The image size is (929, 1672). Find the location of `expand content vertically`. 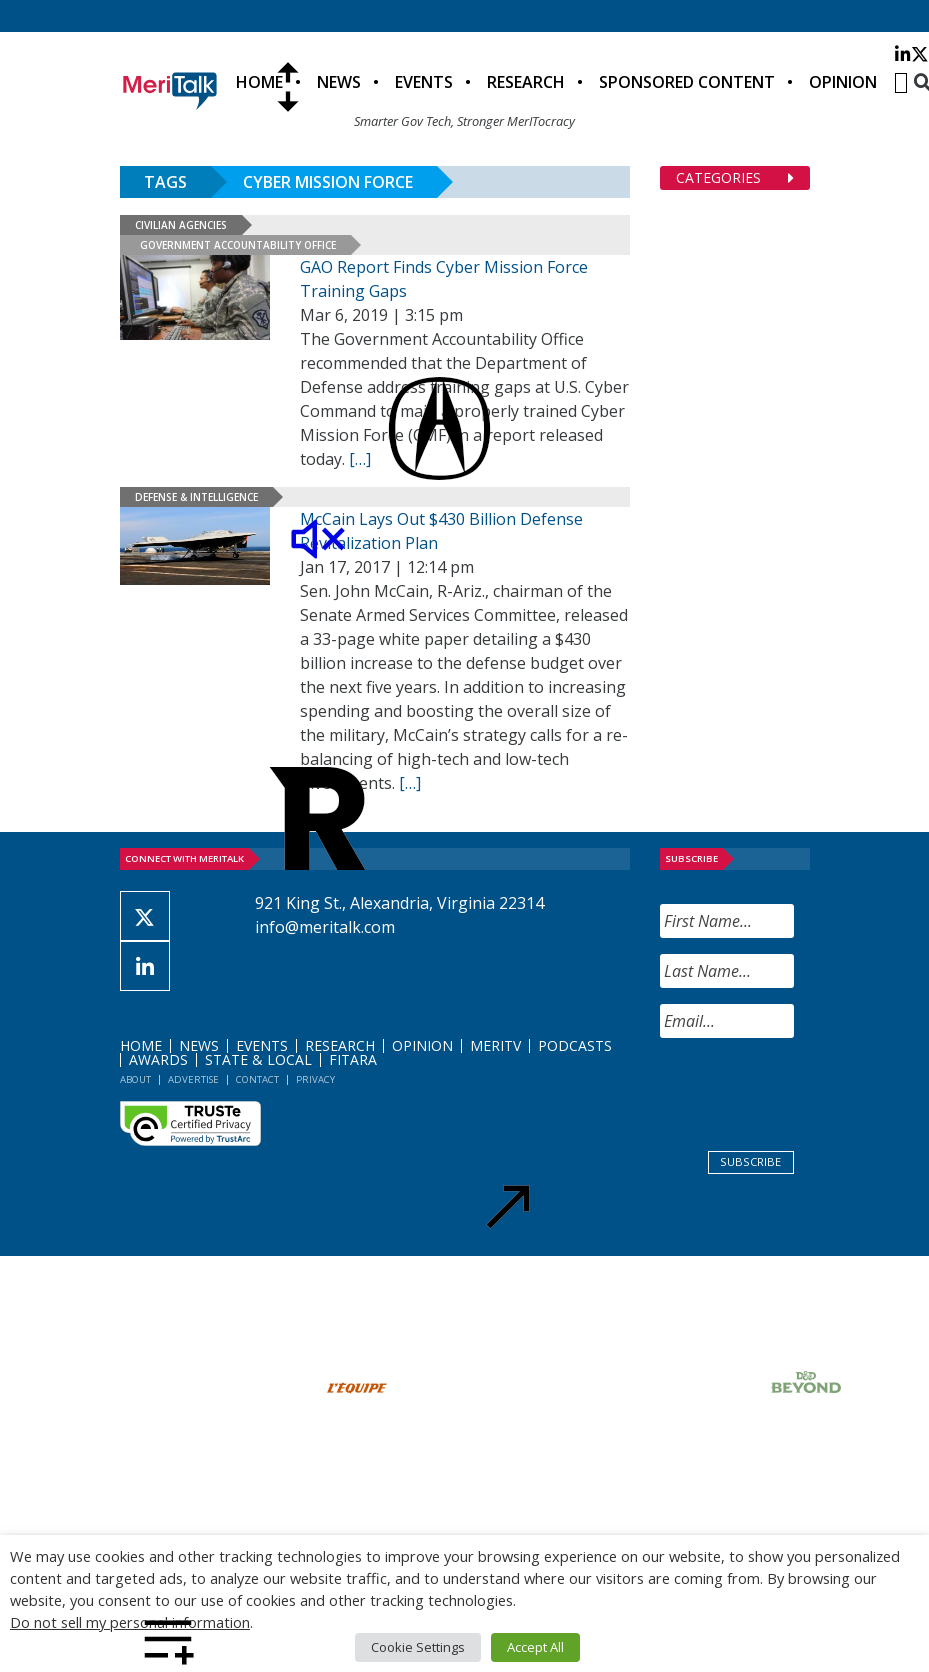

expand content vertically is located at coordinates (288, 87).